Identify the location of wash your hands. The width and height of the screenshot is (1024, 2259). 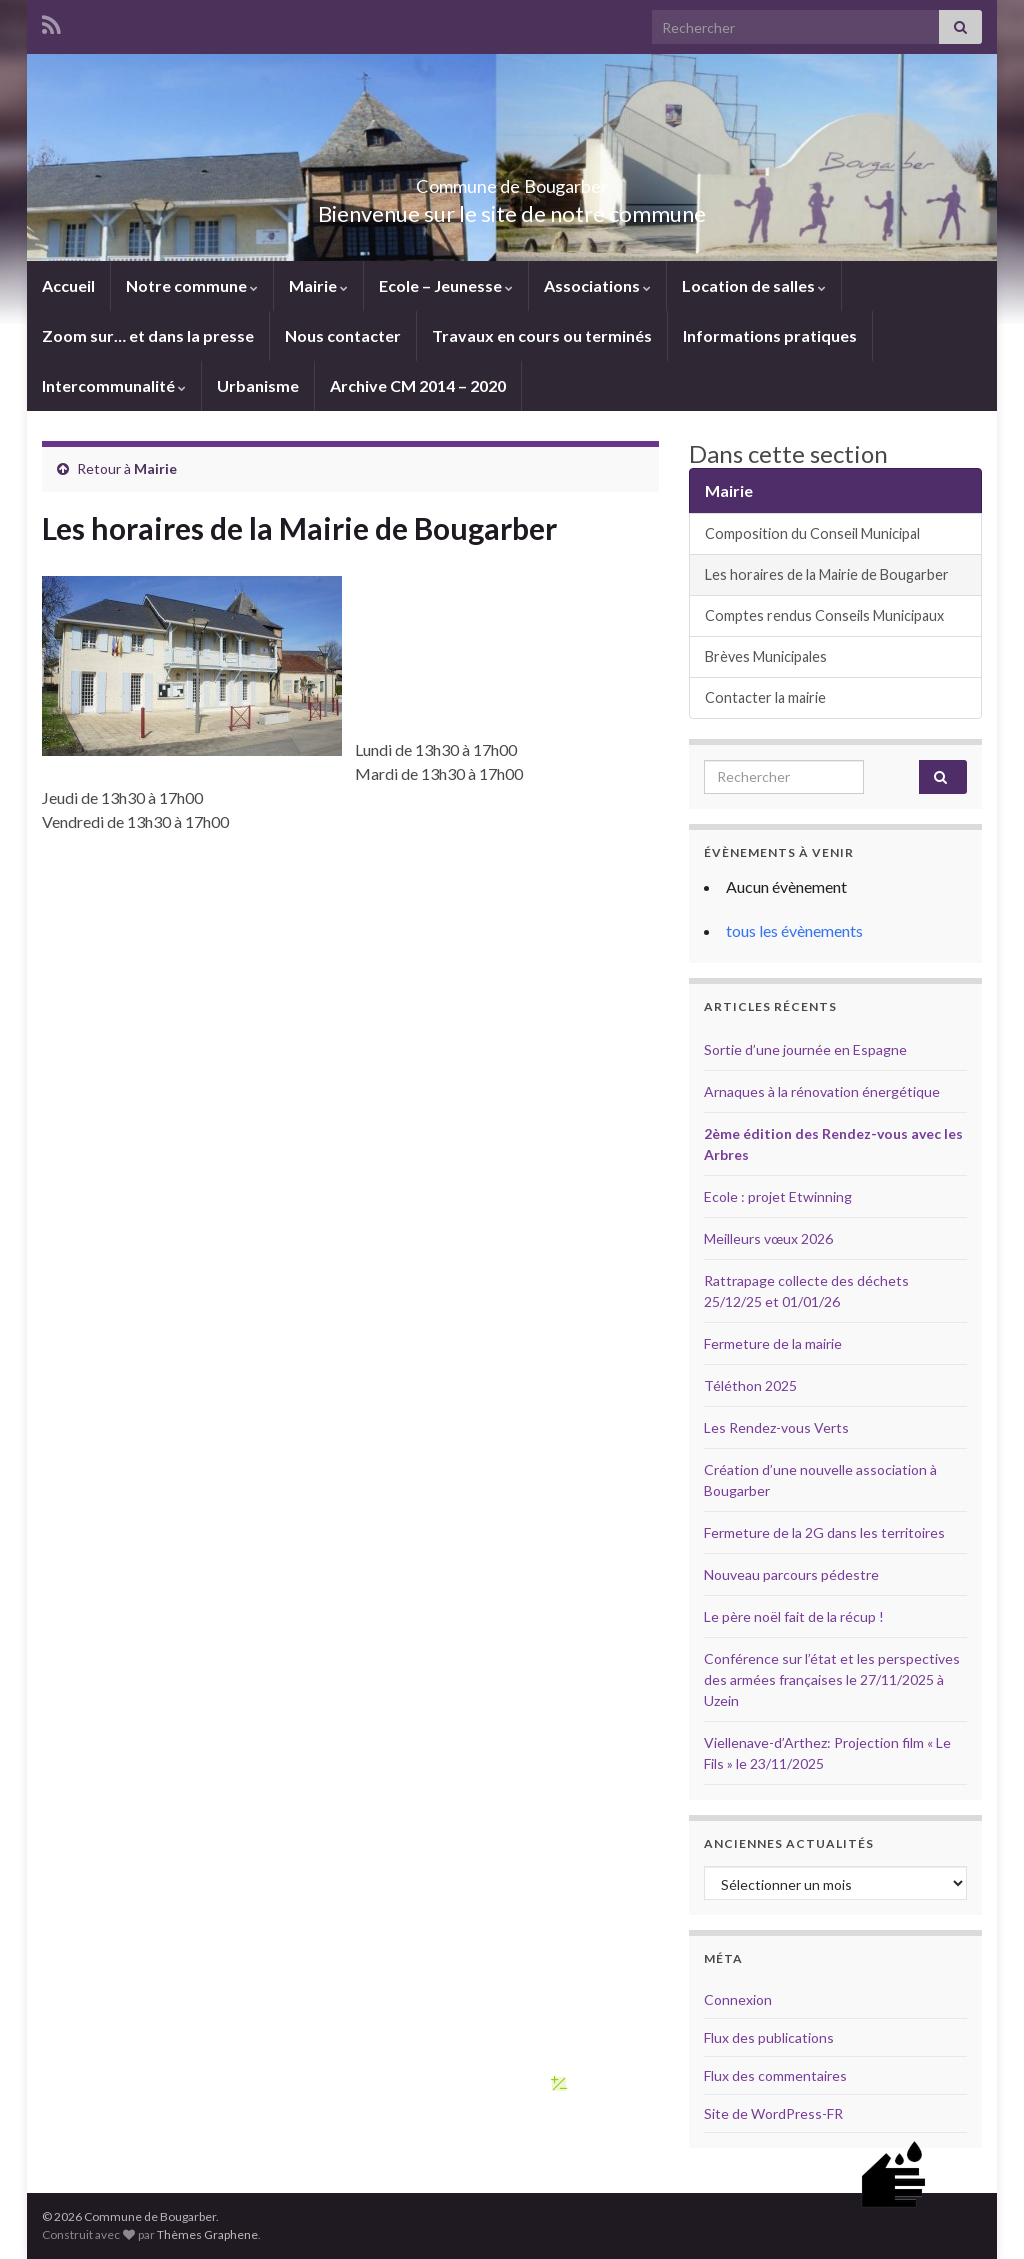
(895, 2174).